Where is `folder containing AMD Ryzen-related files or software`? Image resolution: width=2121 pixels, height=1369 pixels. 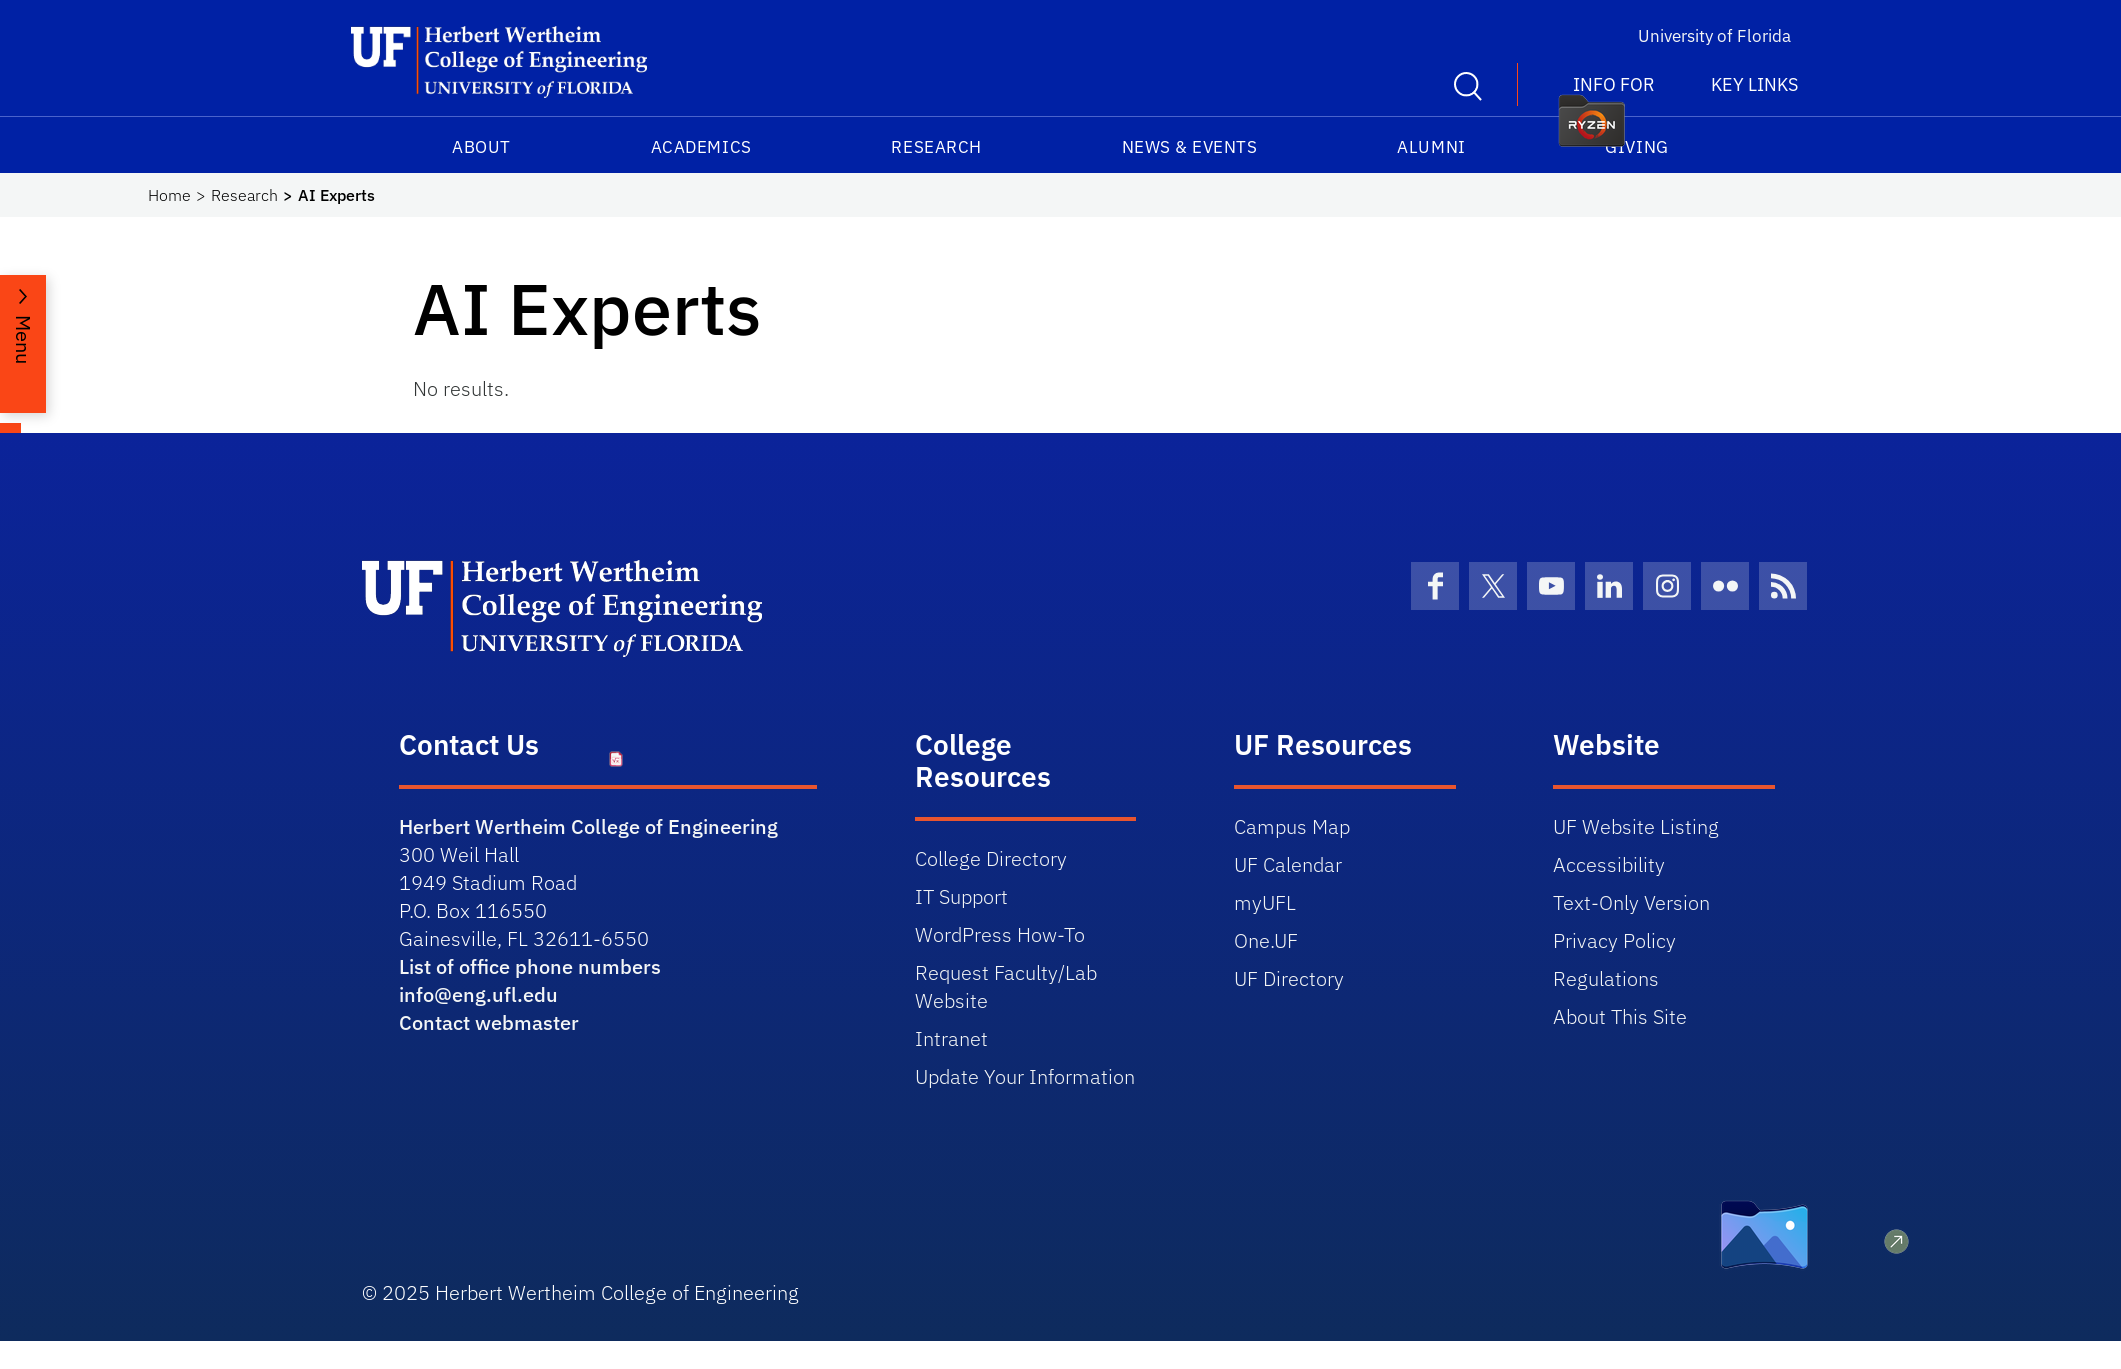 folder containing AMD Ryzen-related files or software is located at coordinates (1591, 122).